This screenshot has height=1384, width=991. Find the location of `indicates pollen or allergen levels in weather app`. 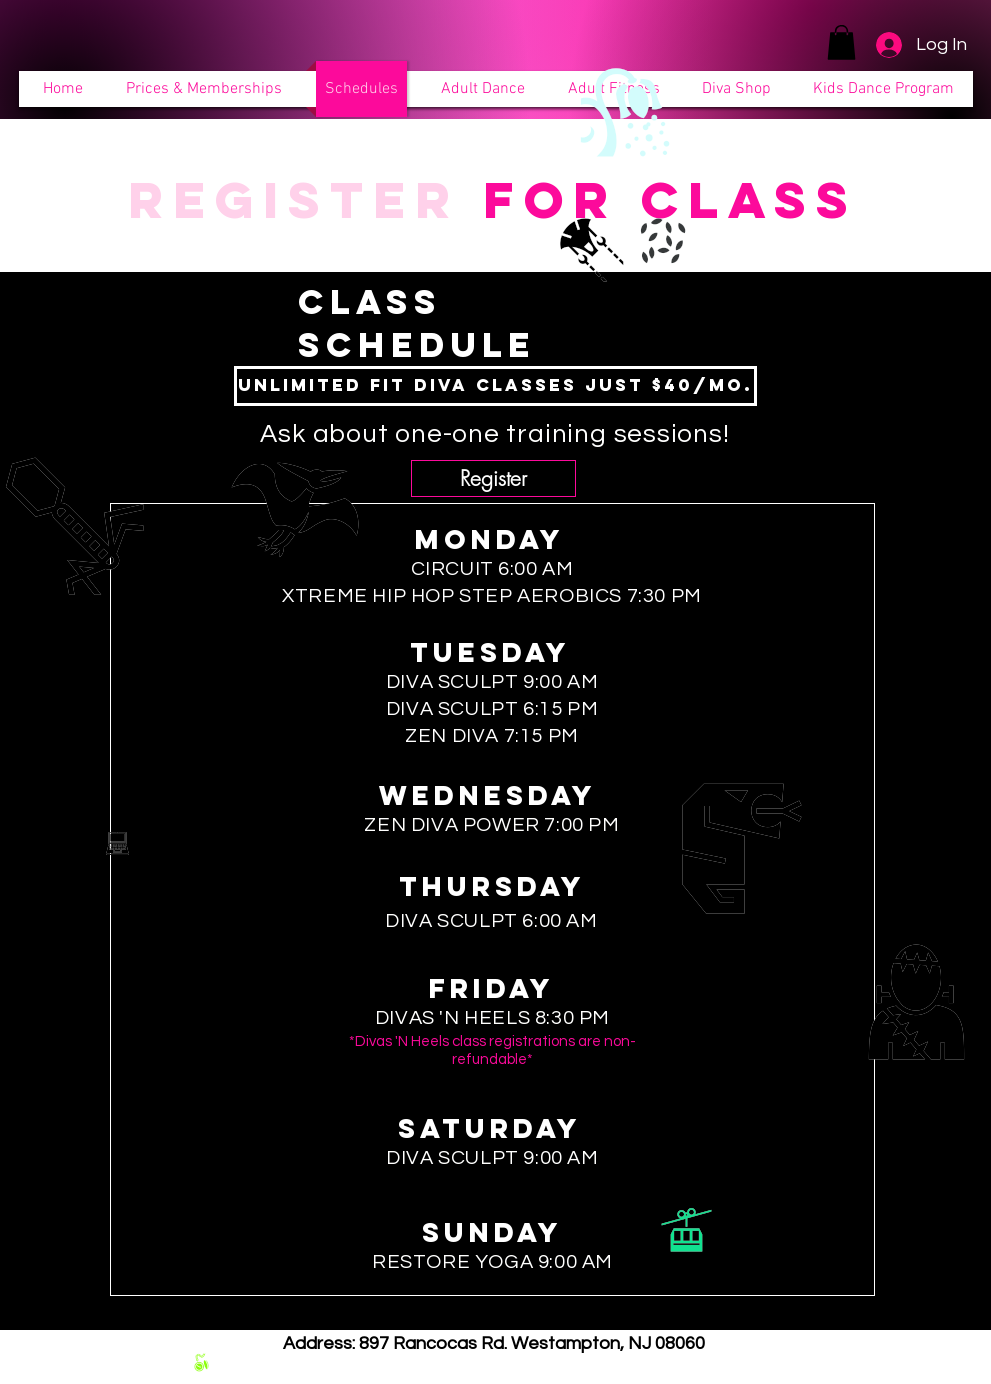

indicates pollen or allergen levels in weather app is located at coordinates (625, 112).